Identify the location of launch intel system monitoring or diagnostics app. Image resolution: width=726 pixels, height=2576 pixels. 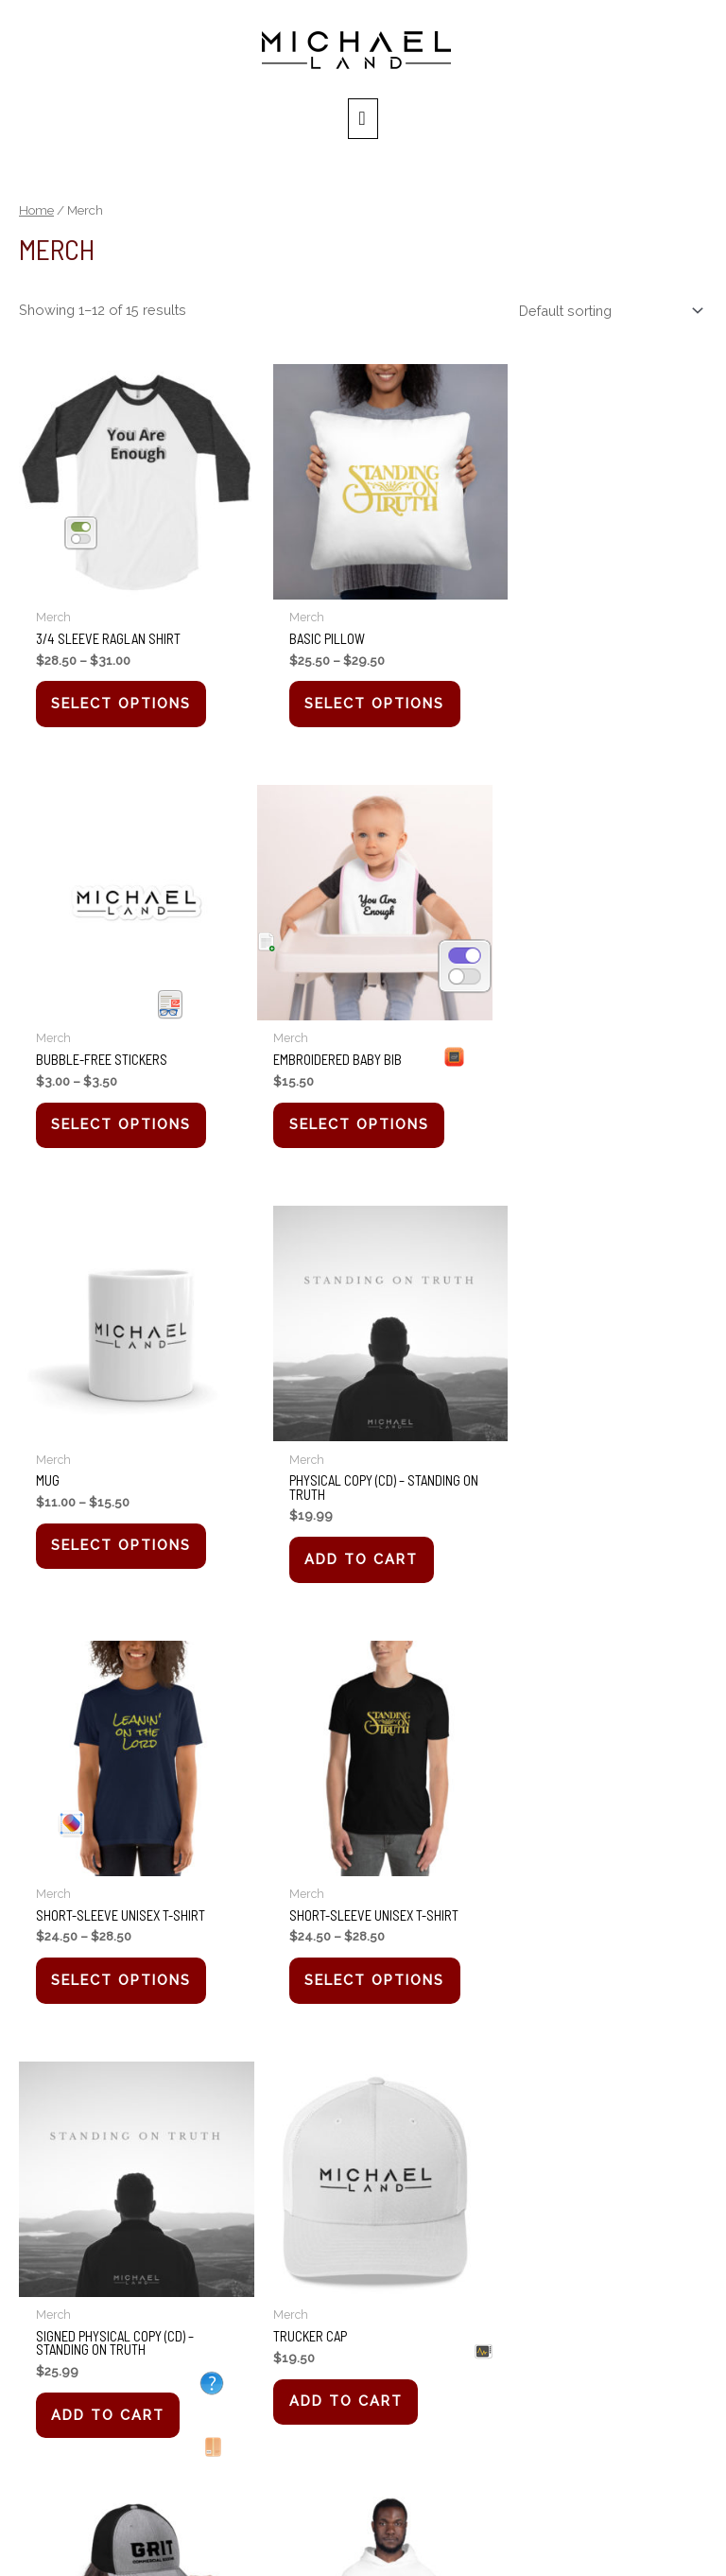
(454, 1056).